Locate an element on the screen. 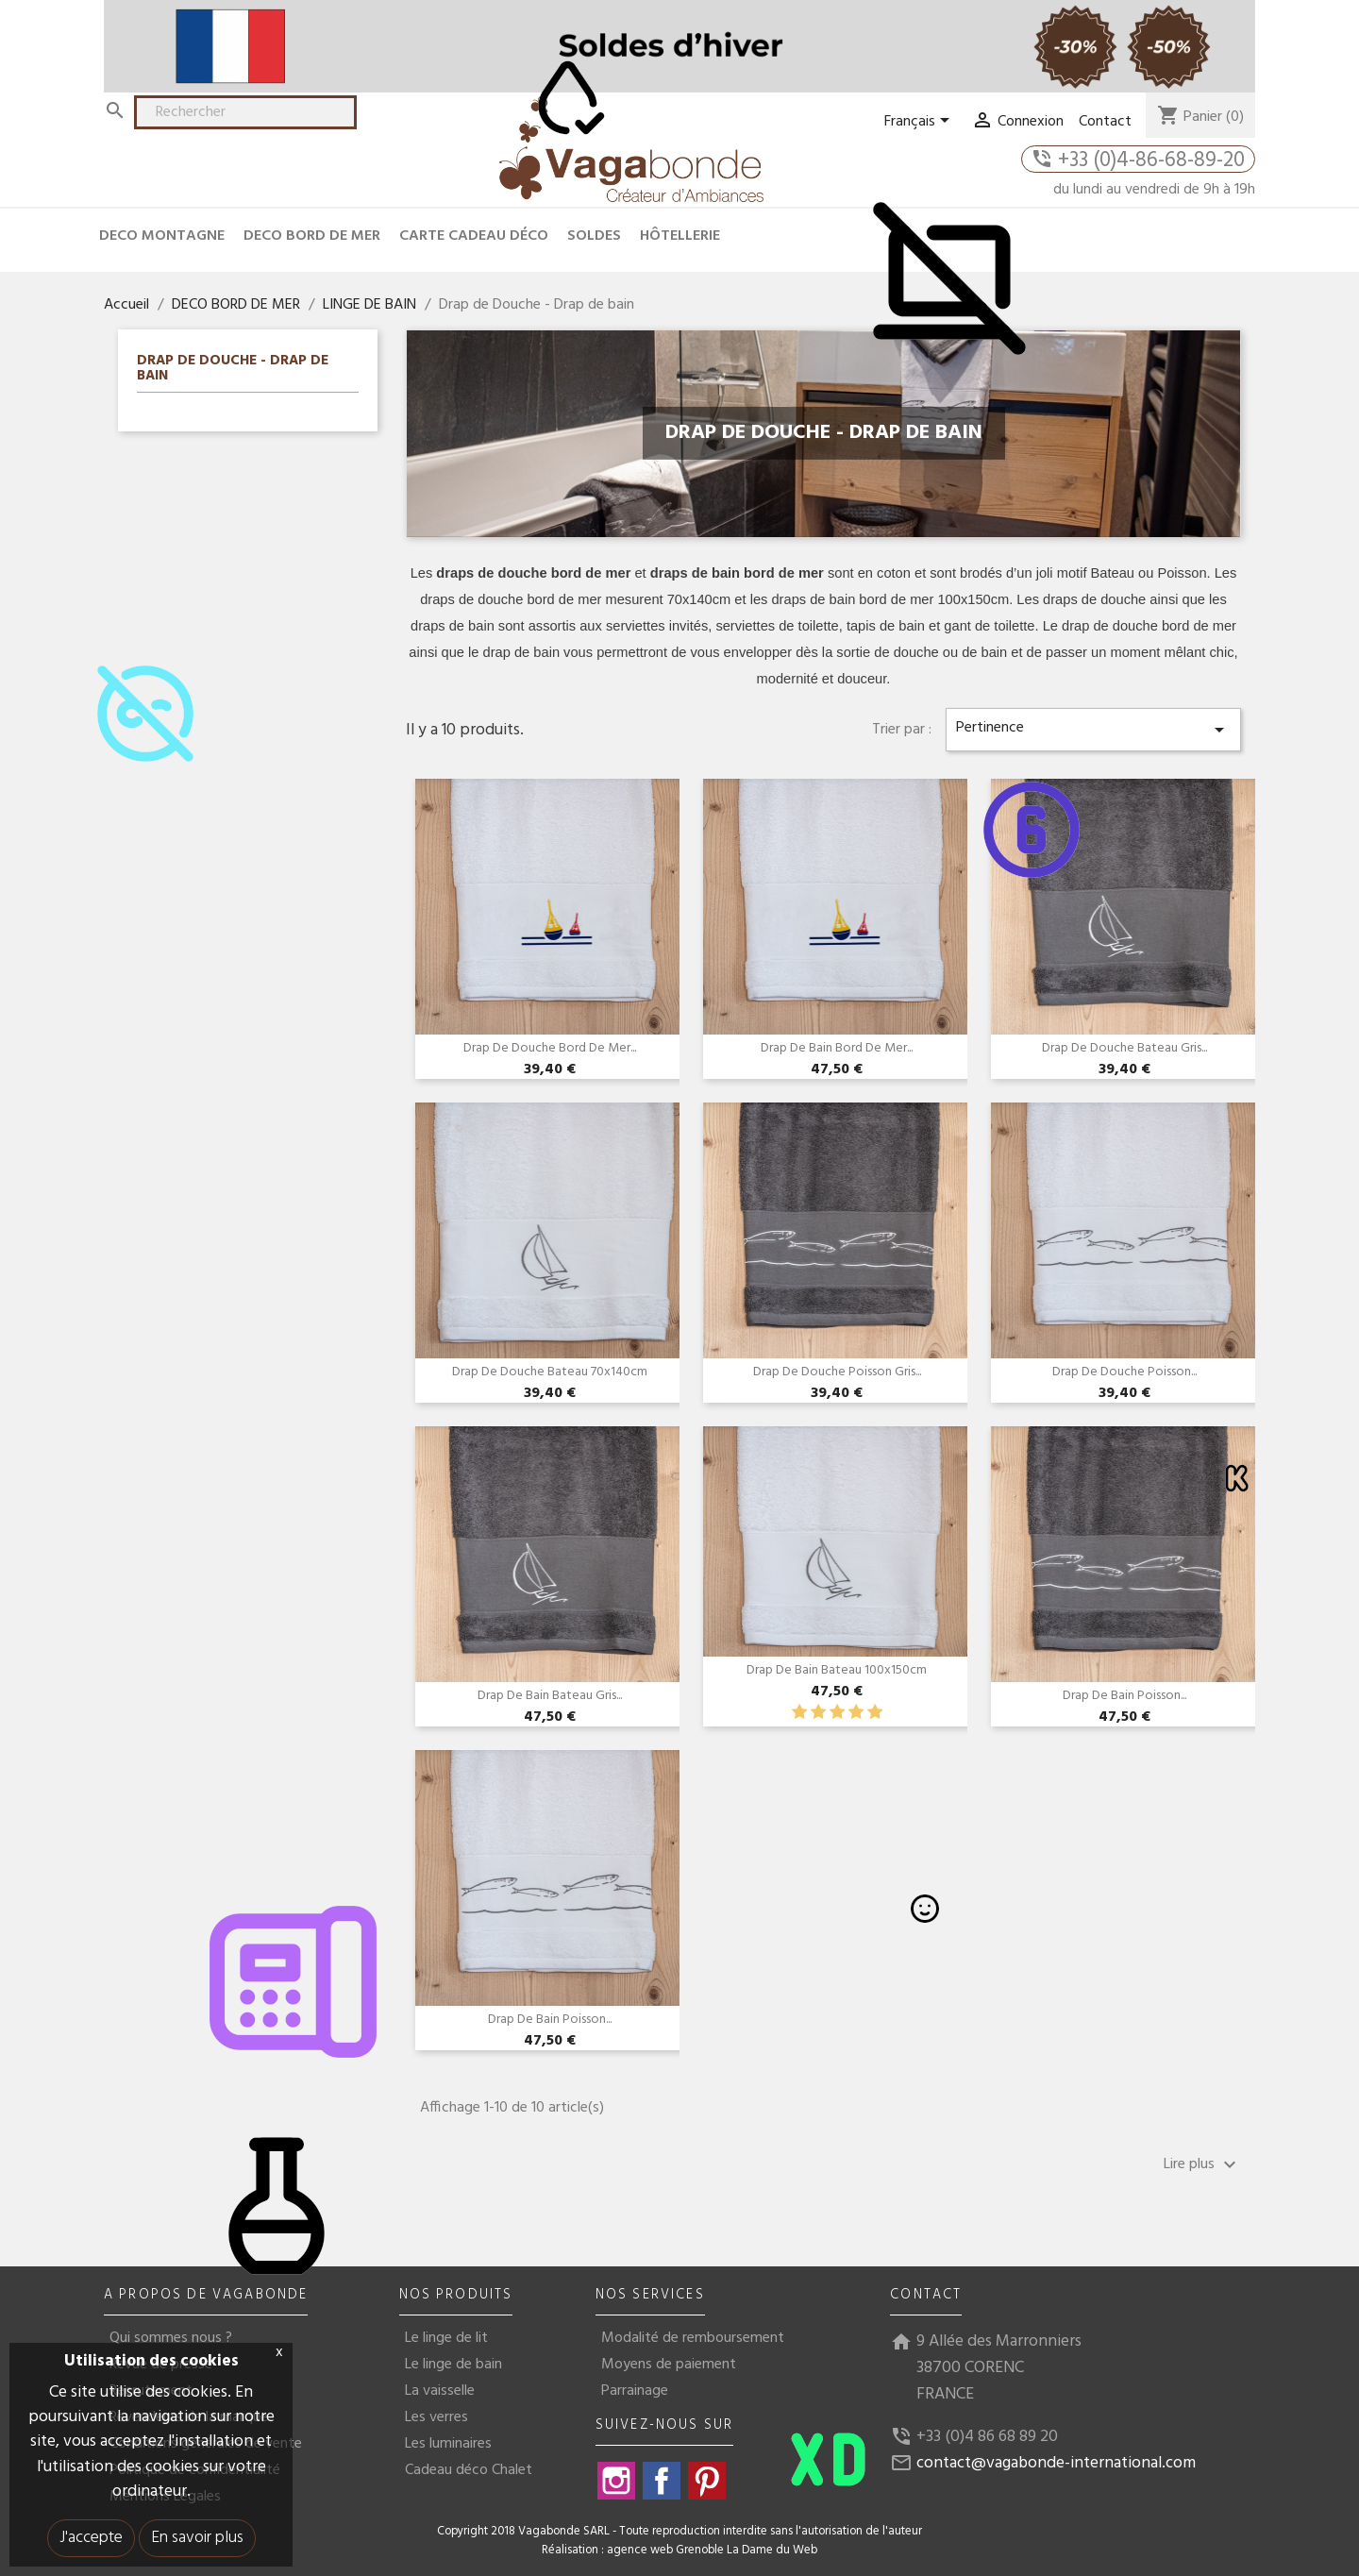 The height and width of the screenshot is (2576, 1359). access lab or experiment features is located at coordinates (277, 2206).